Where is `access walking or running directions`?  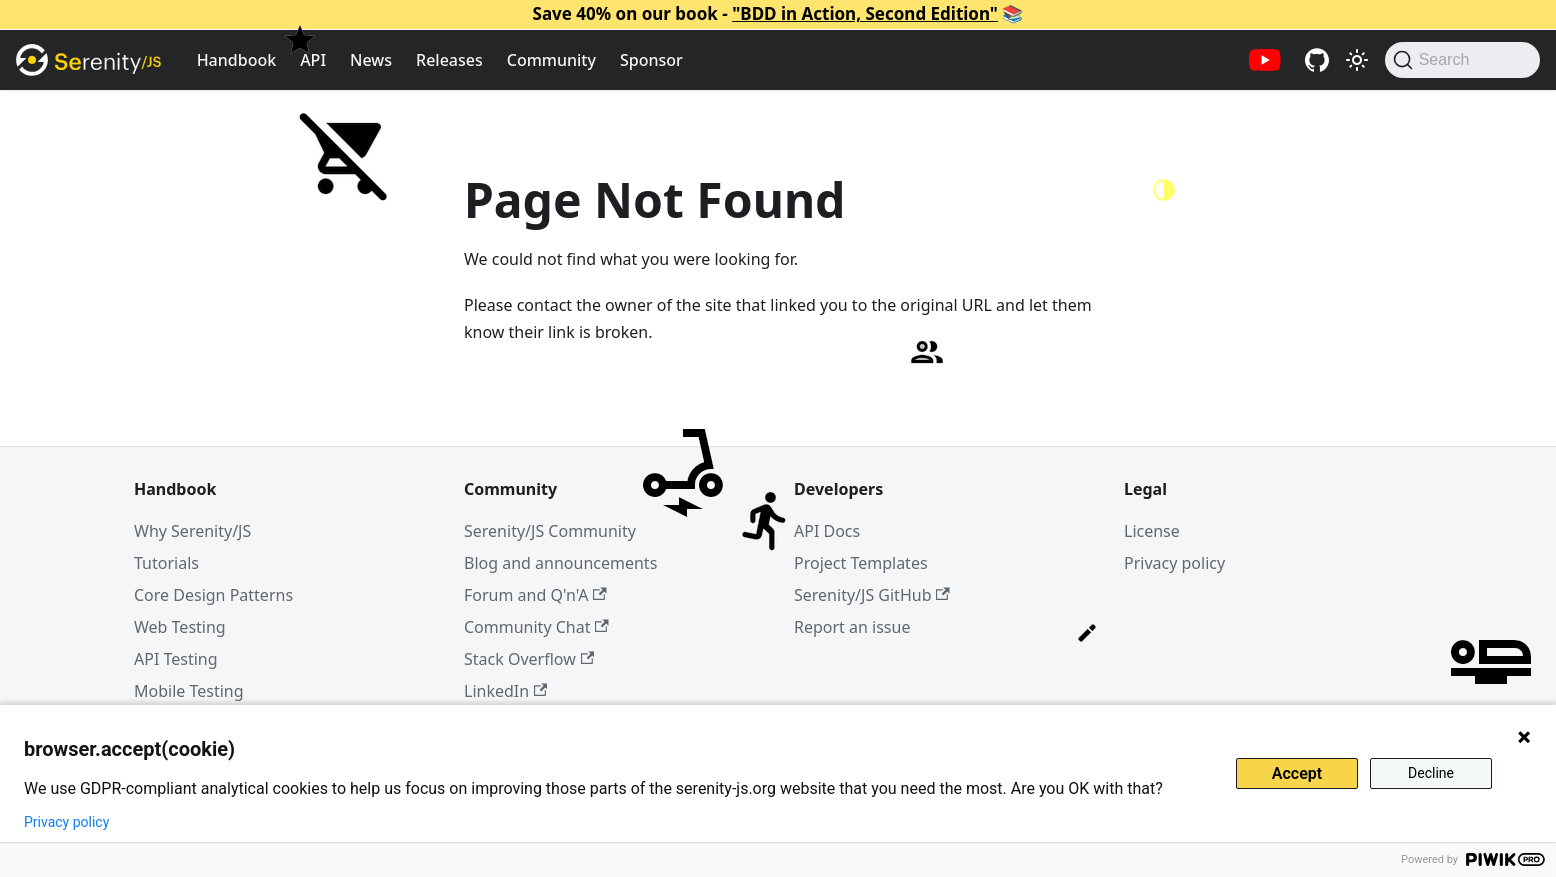 access walking or running directions is located at coordinates (766, 520).